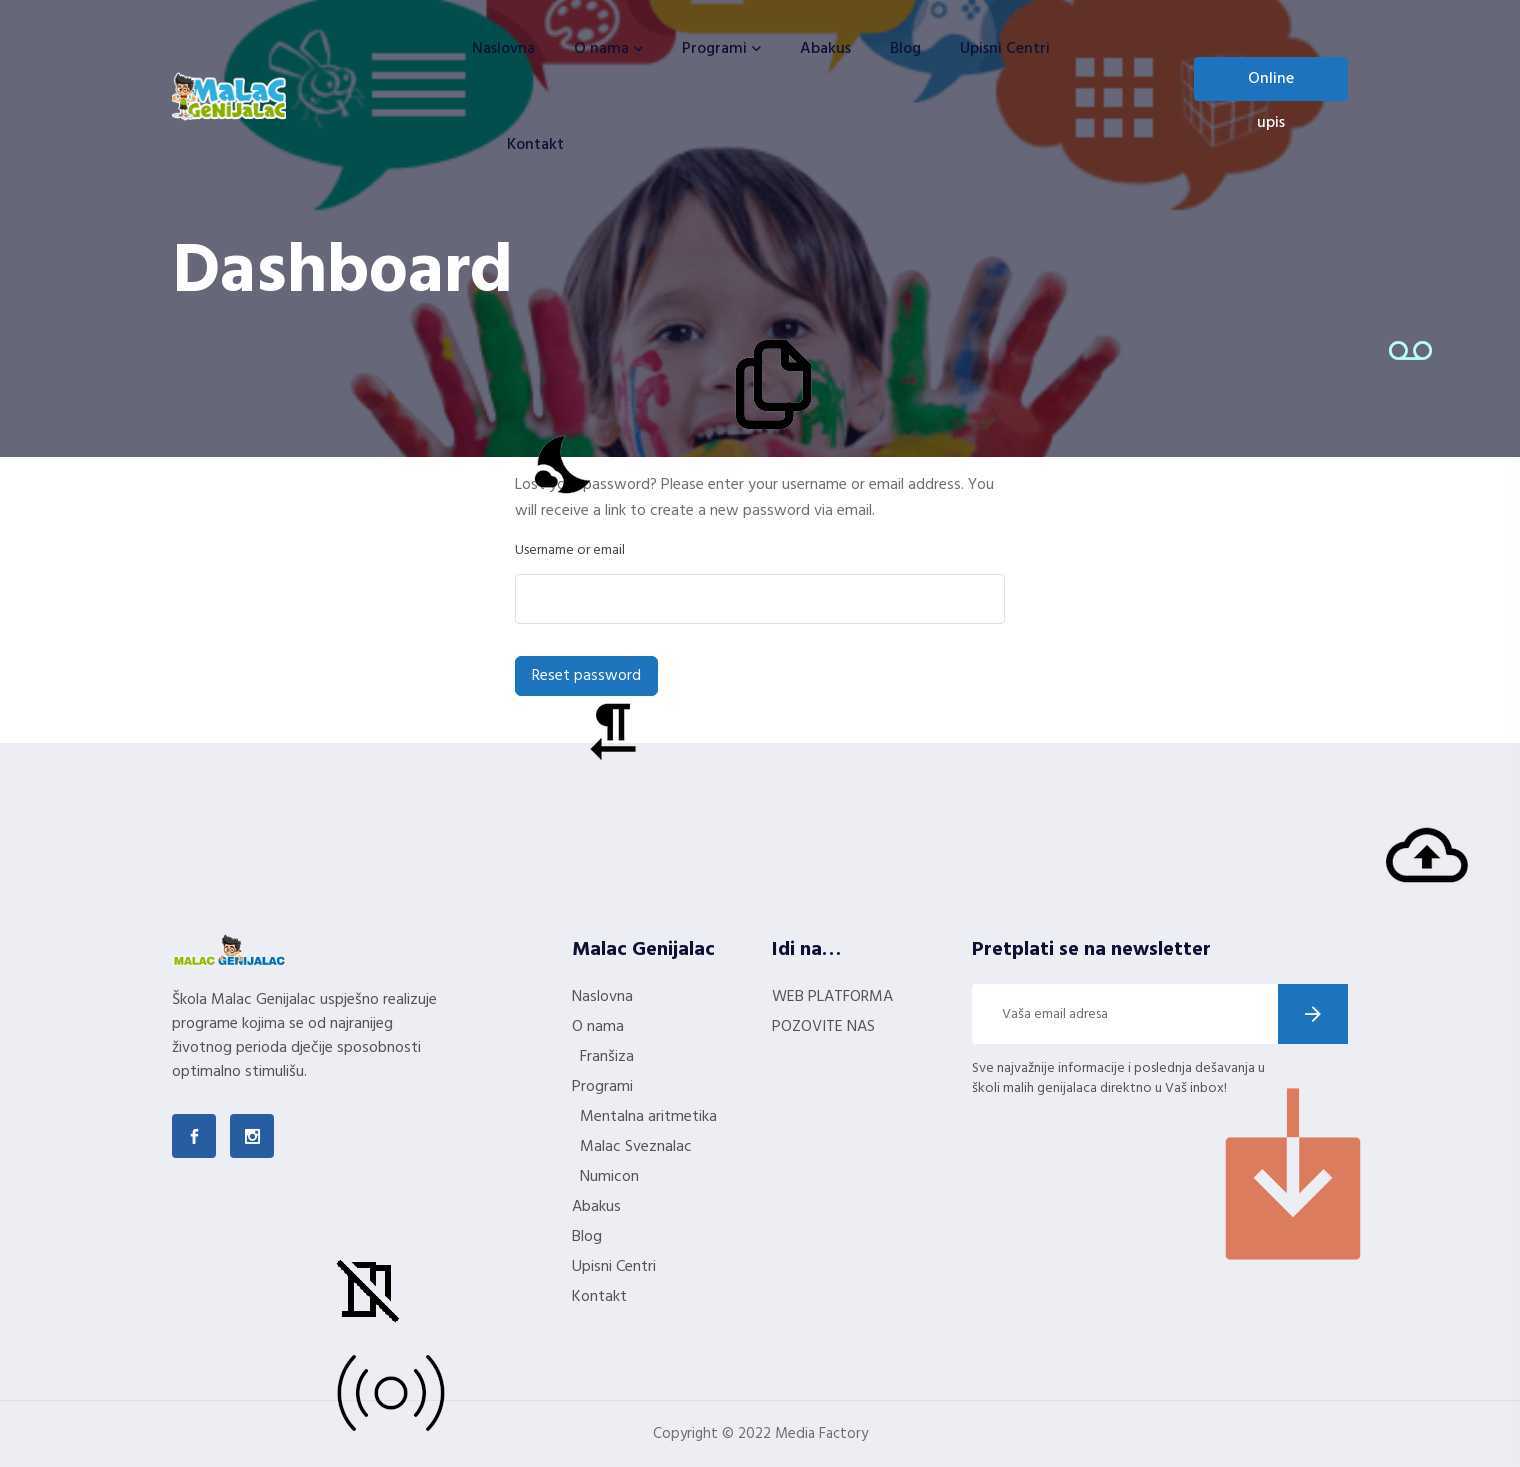  What do you see at coordinates (391, 1393) in the screenshot?
I see `broadcast or stream live content` at bounding box center [391, 1393].